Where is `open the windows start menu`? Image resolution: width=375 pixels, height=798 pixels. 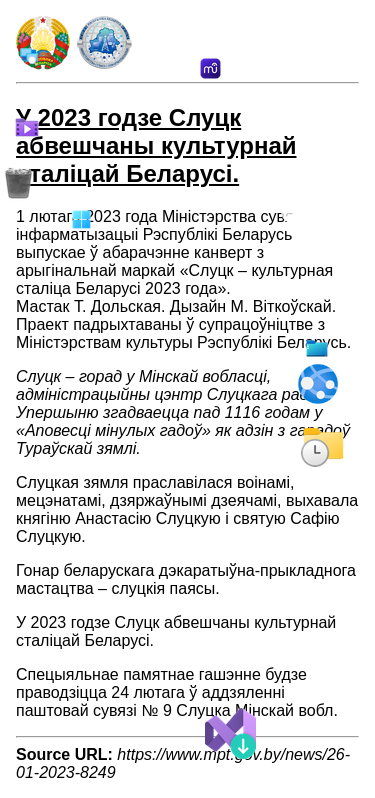
open the windows start menu is located at coordinates (81, 219).